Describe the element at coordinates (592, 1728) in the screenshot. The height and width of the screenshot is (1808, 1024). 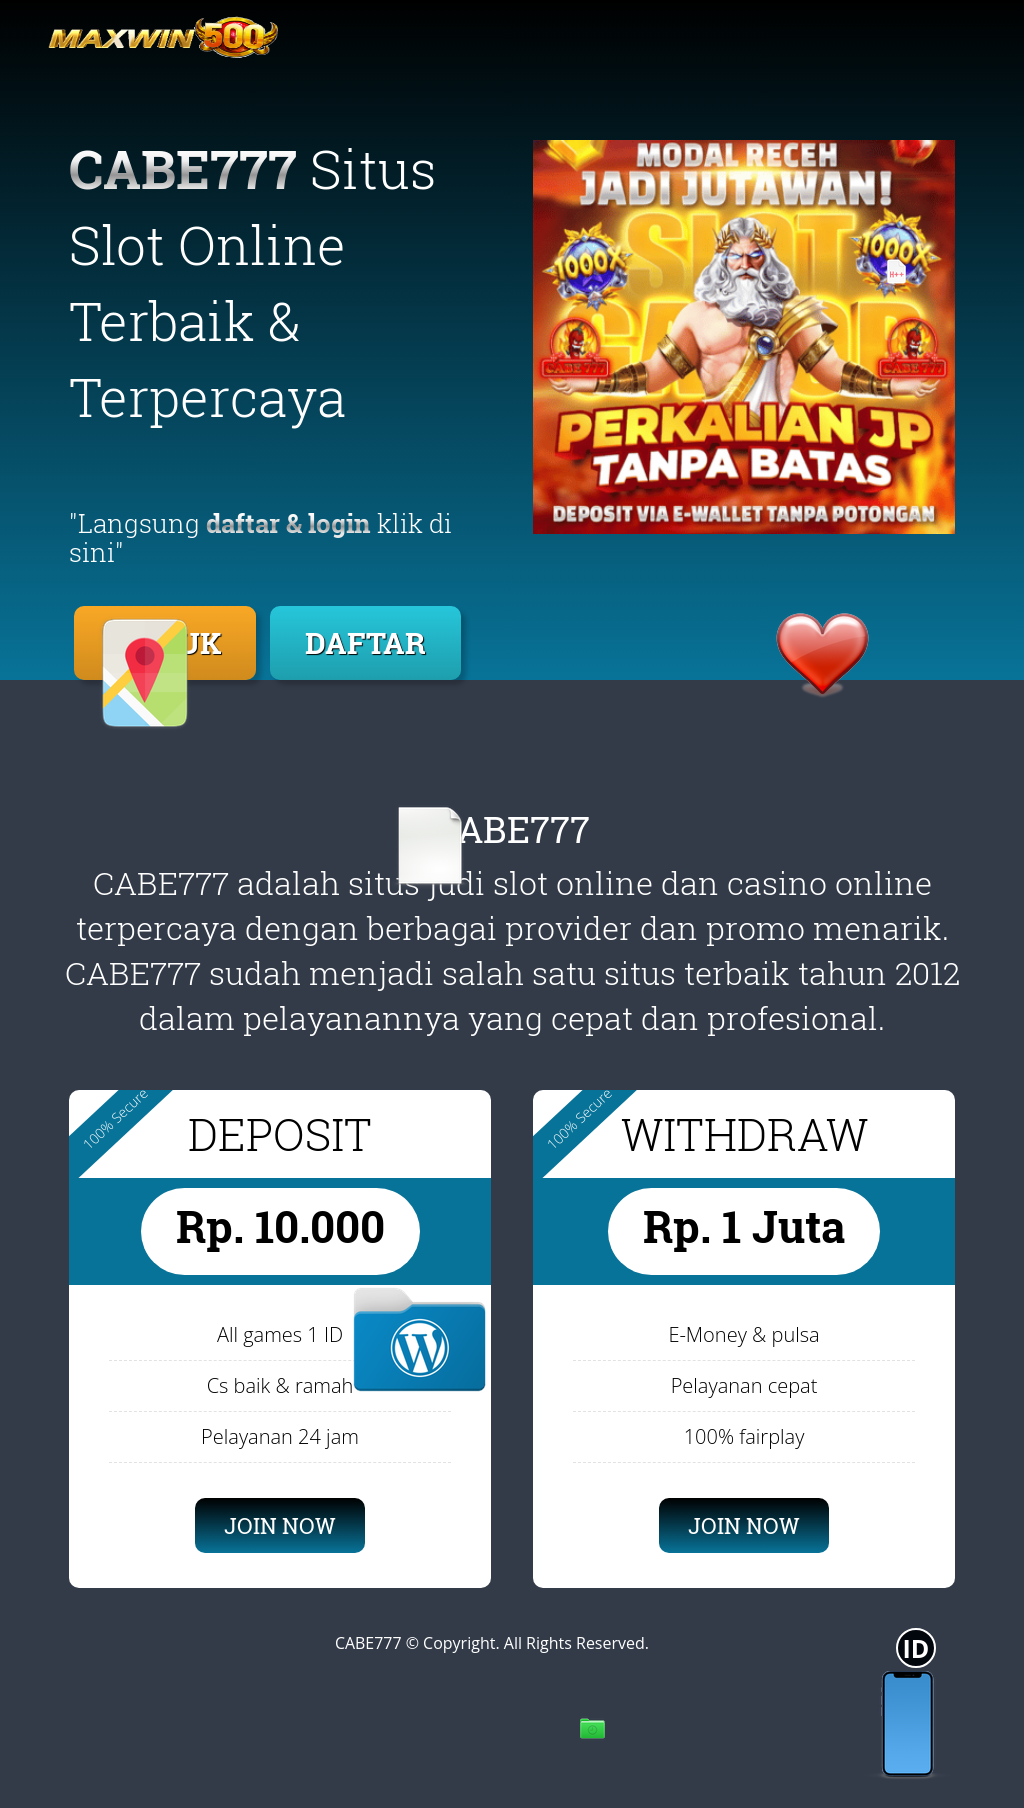
I see `access temporary files folder` at that location.